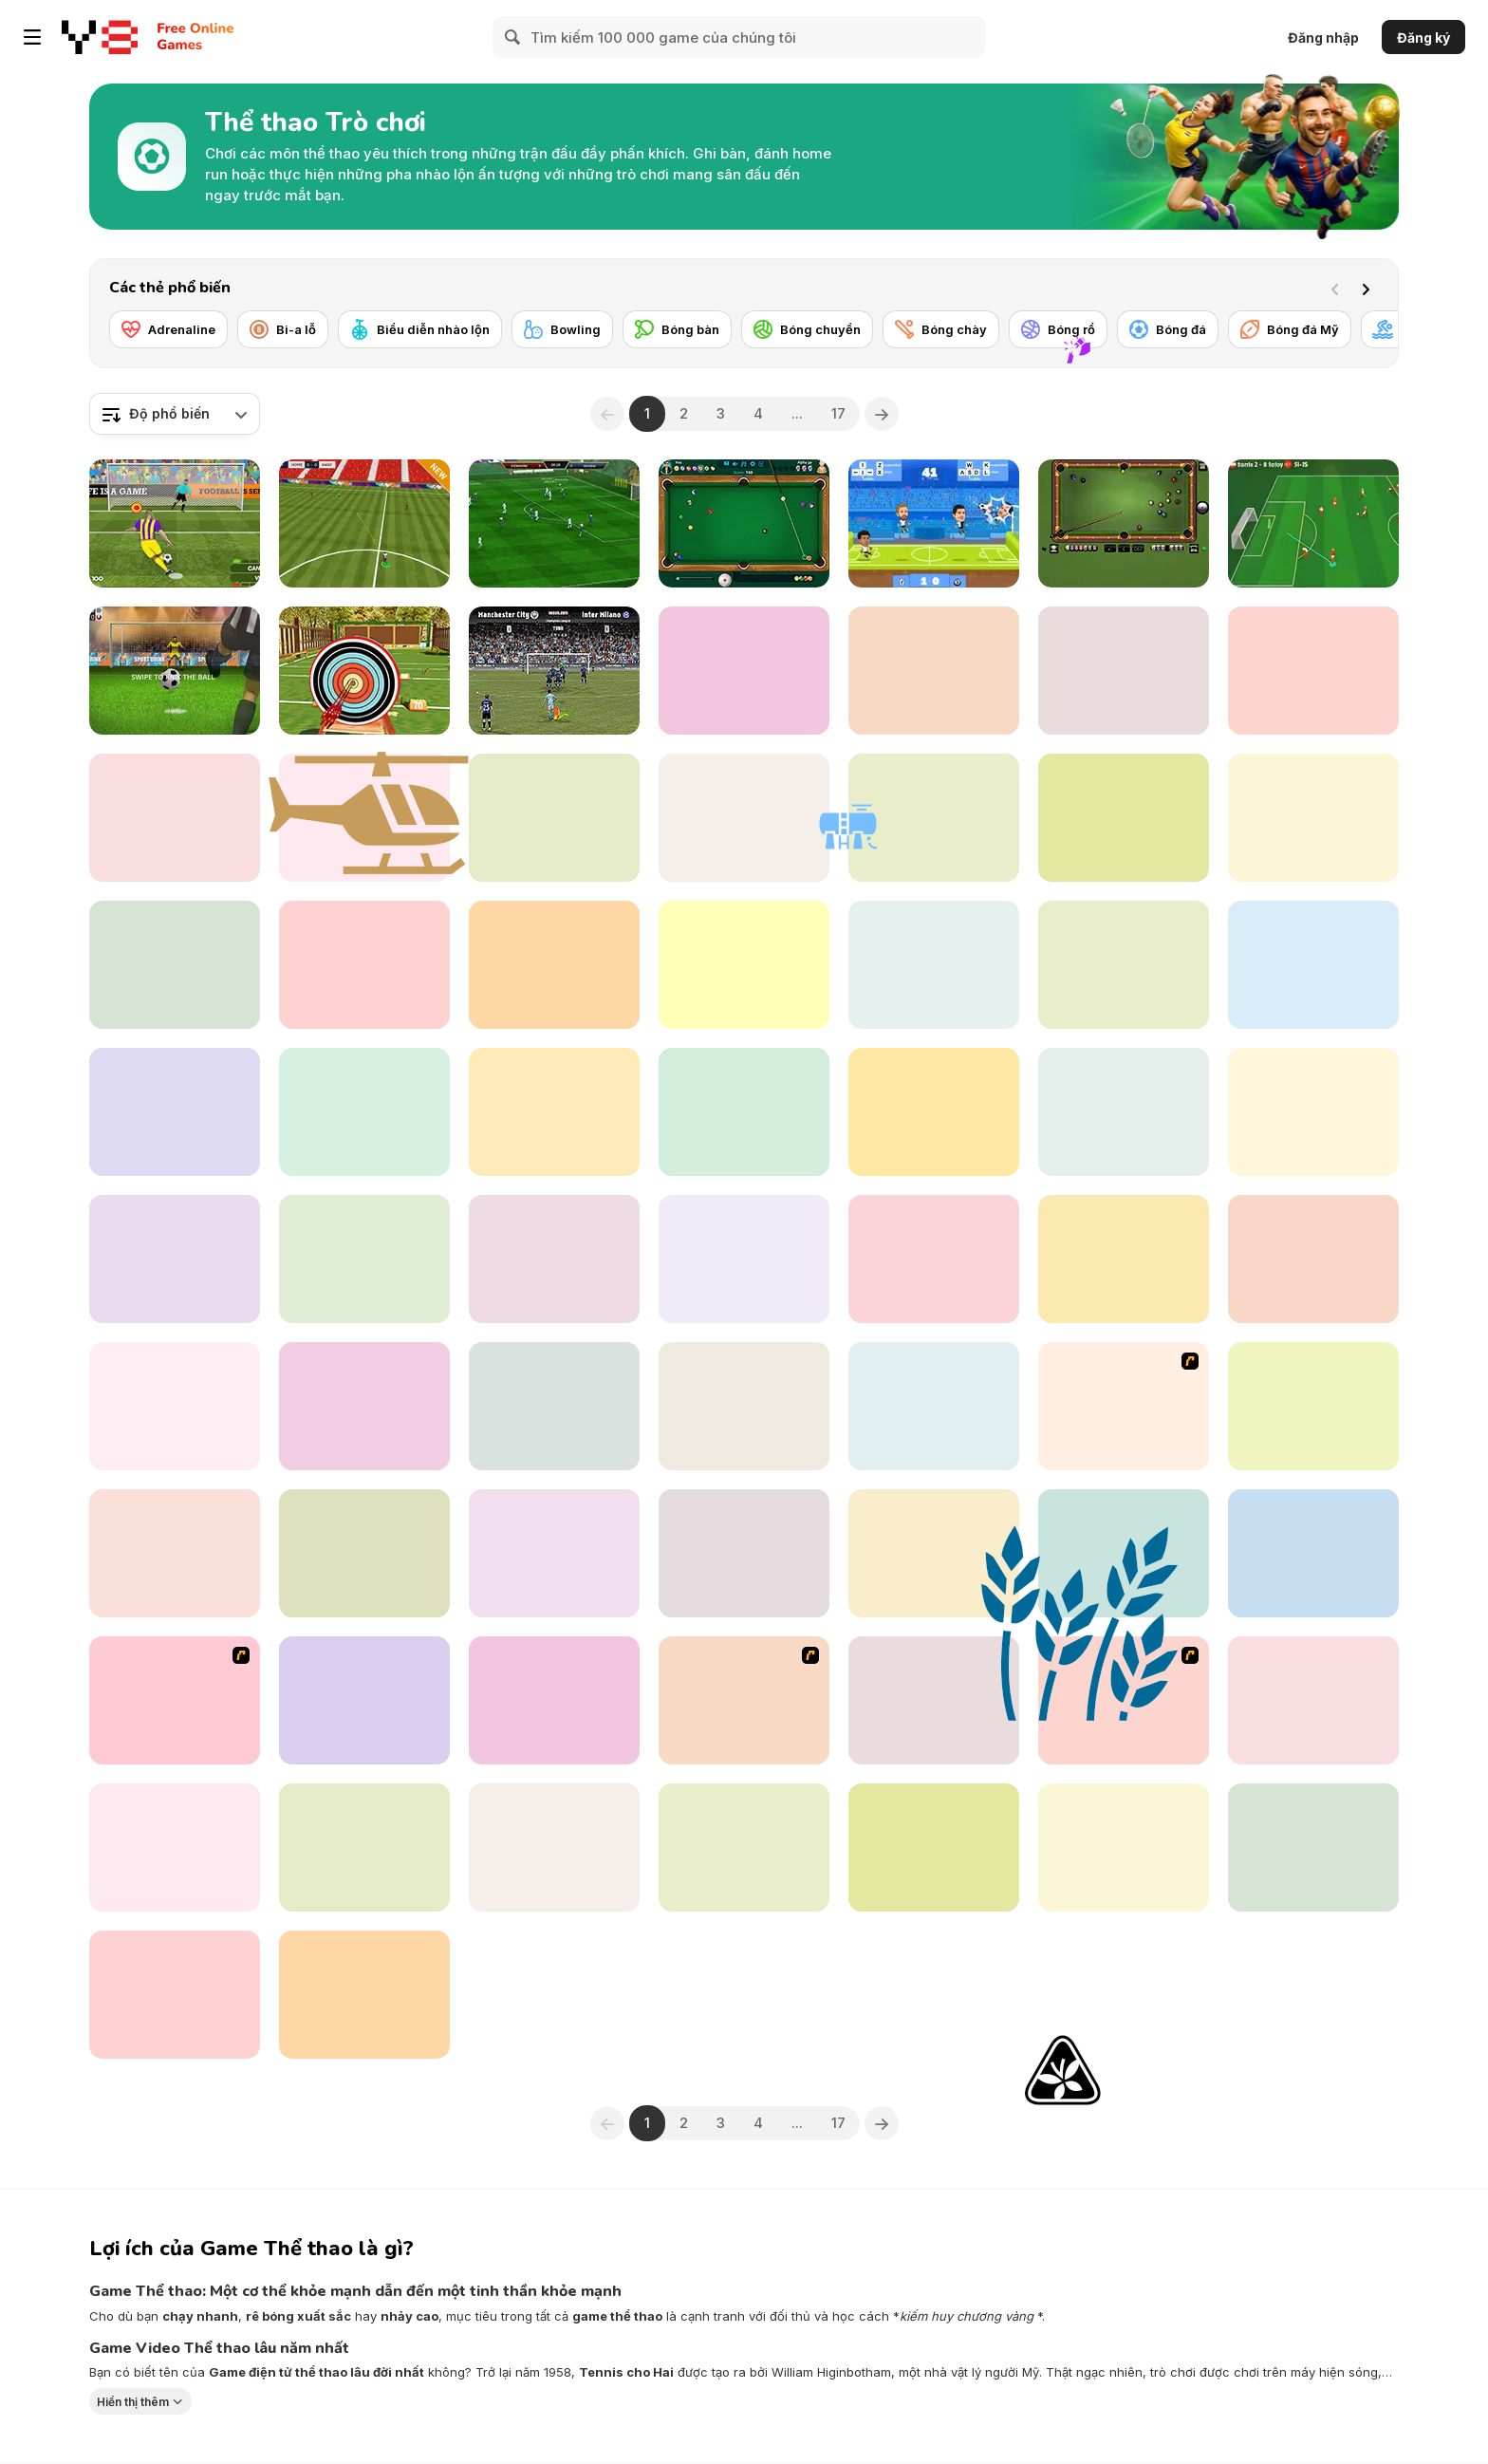  I want to click on view fuel tank status or capacity, so click(847, 819).